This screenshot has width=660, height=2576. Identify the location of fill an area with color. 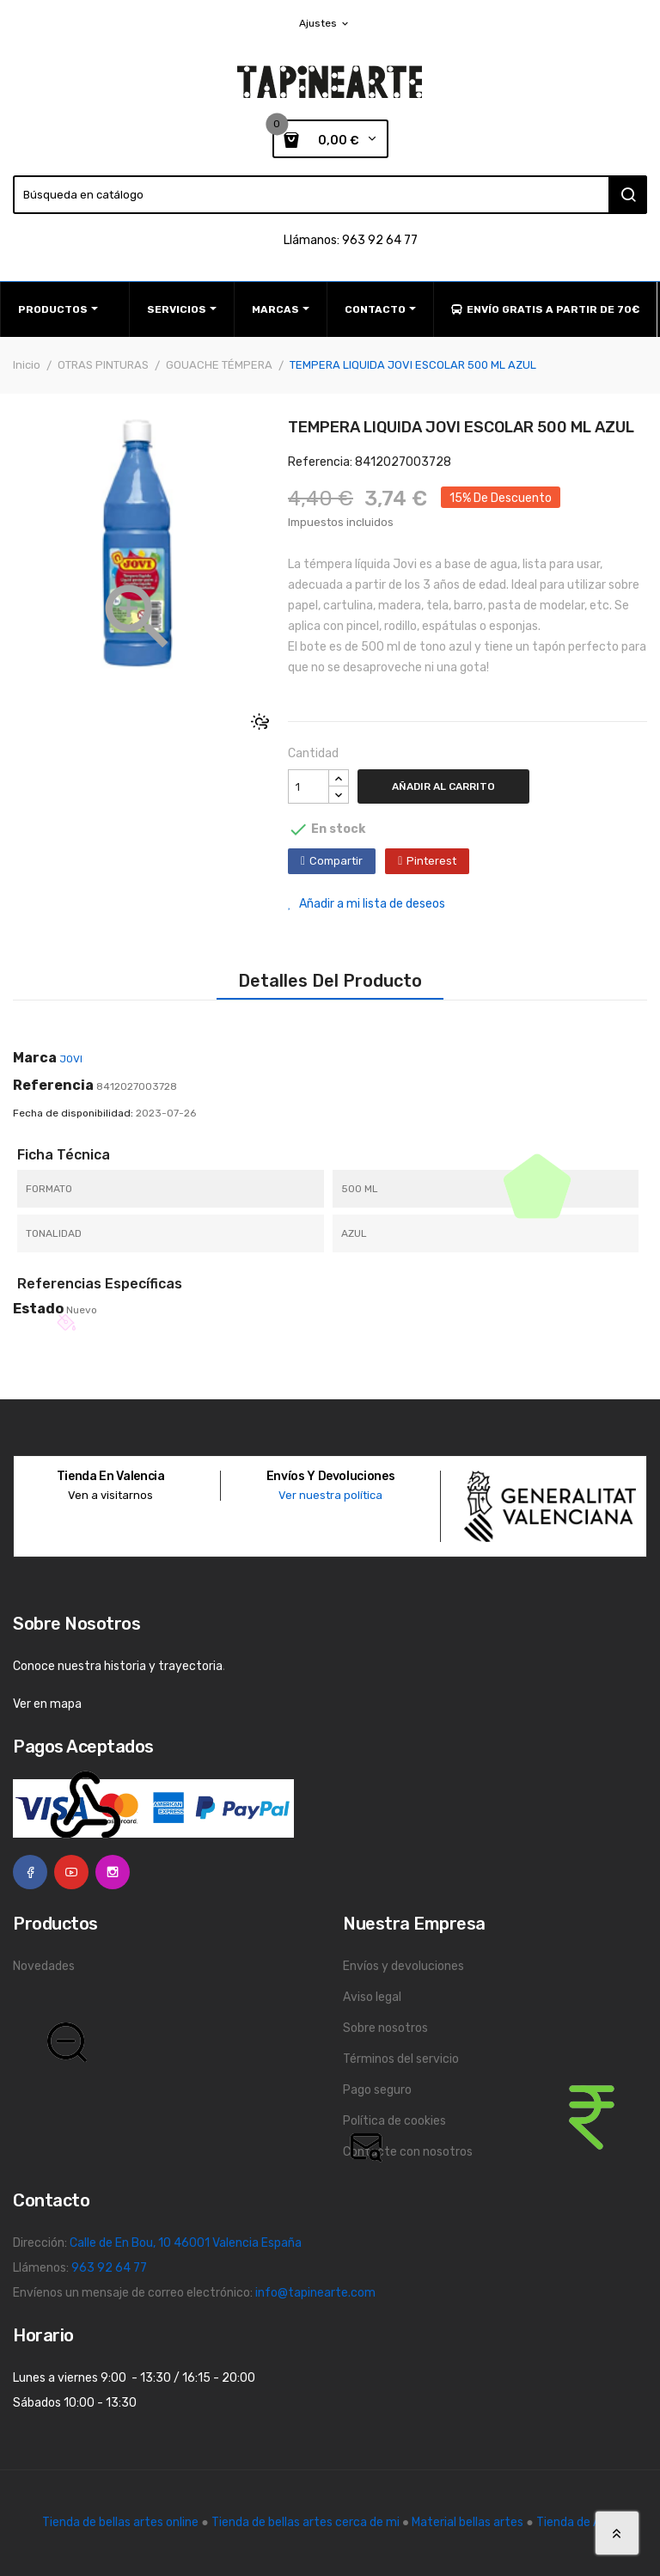
(66, 1323).